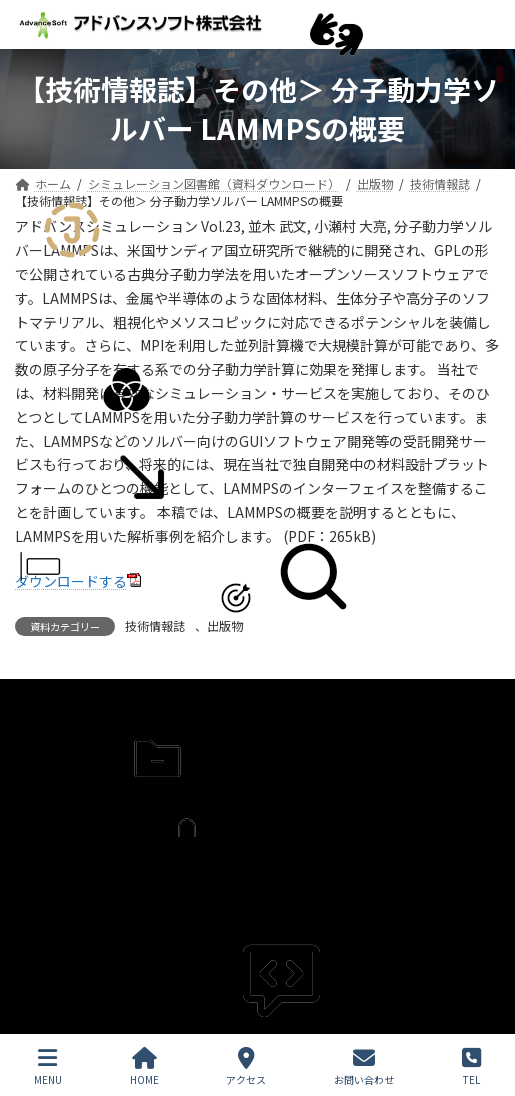 Image resolution: width=515 pixels, height=1096 pixels. What do you see at coordinates (143, 478) in the screenshot?
I see `navigate to the bottom-right section` at bounding box center [143, 478].